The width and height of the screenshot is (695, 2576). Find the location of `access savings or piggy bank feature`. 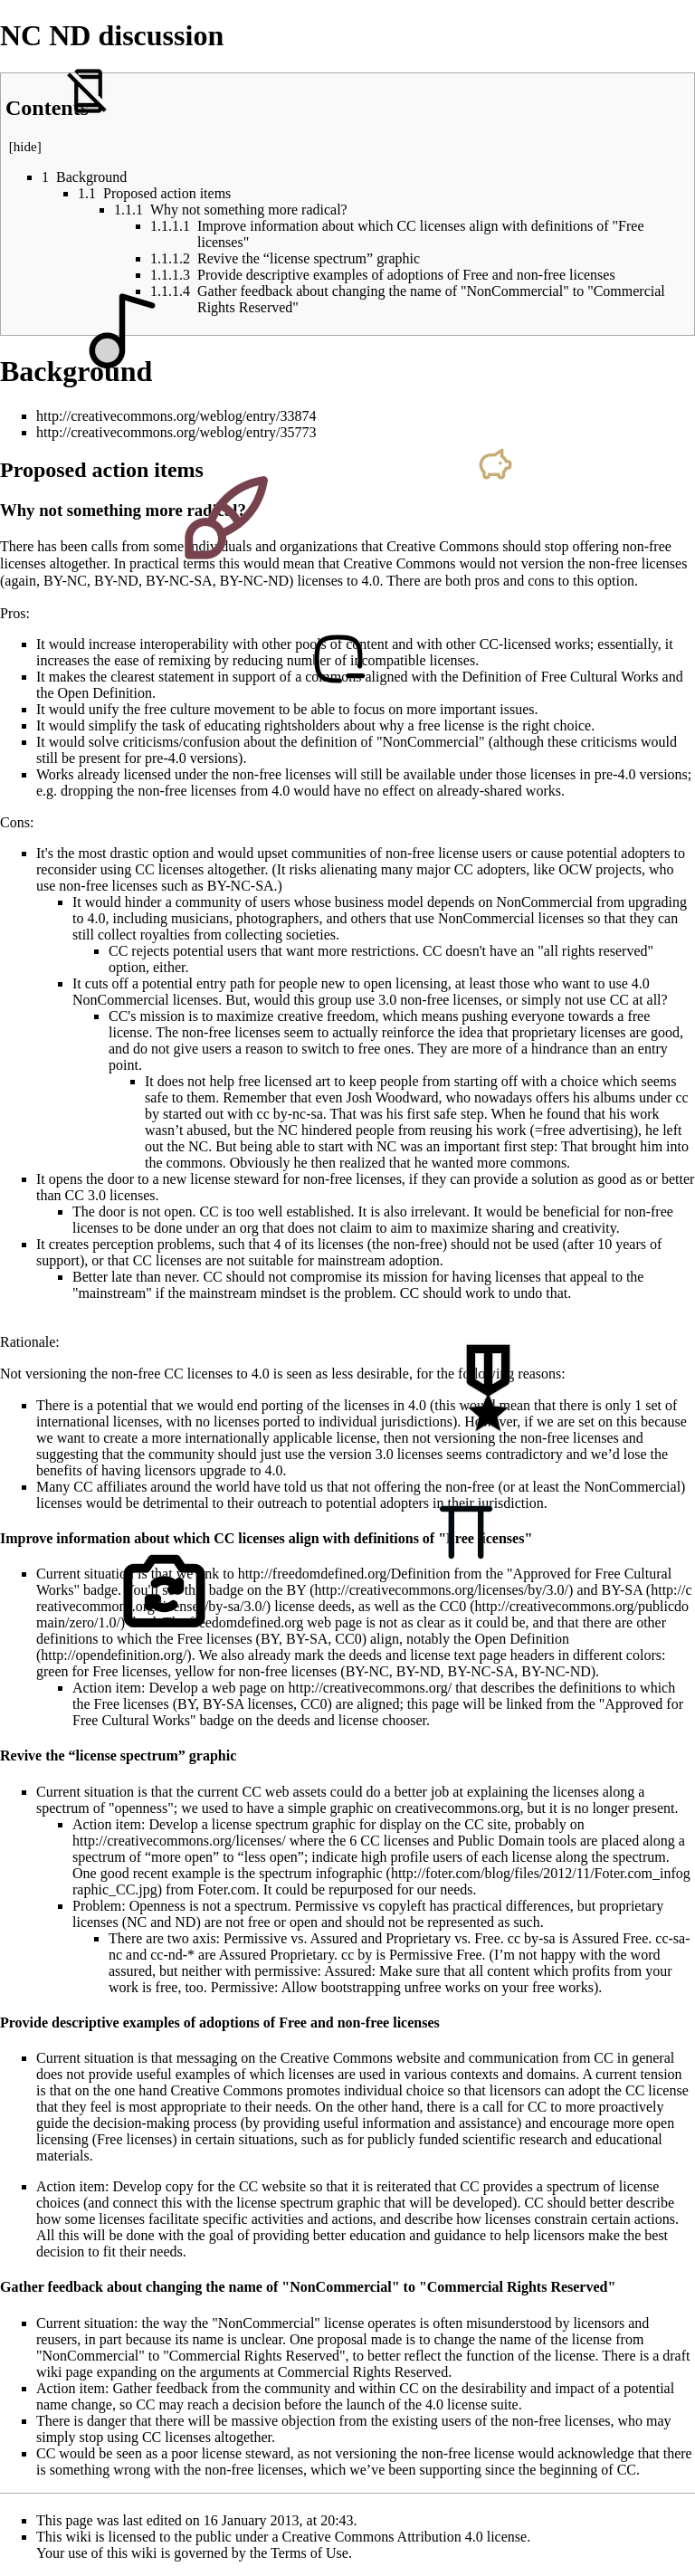

access savings or piggy bank feature is located at coordinates (495, 464).